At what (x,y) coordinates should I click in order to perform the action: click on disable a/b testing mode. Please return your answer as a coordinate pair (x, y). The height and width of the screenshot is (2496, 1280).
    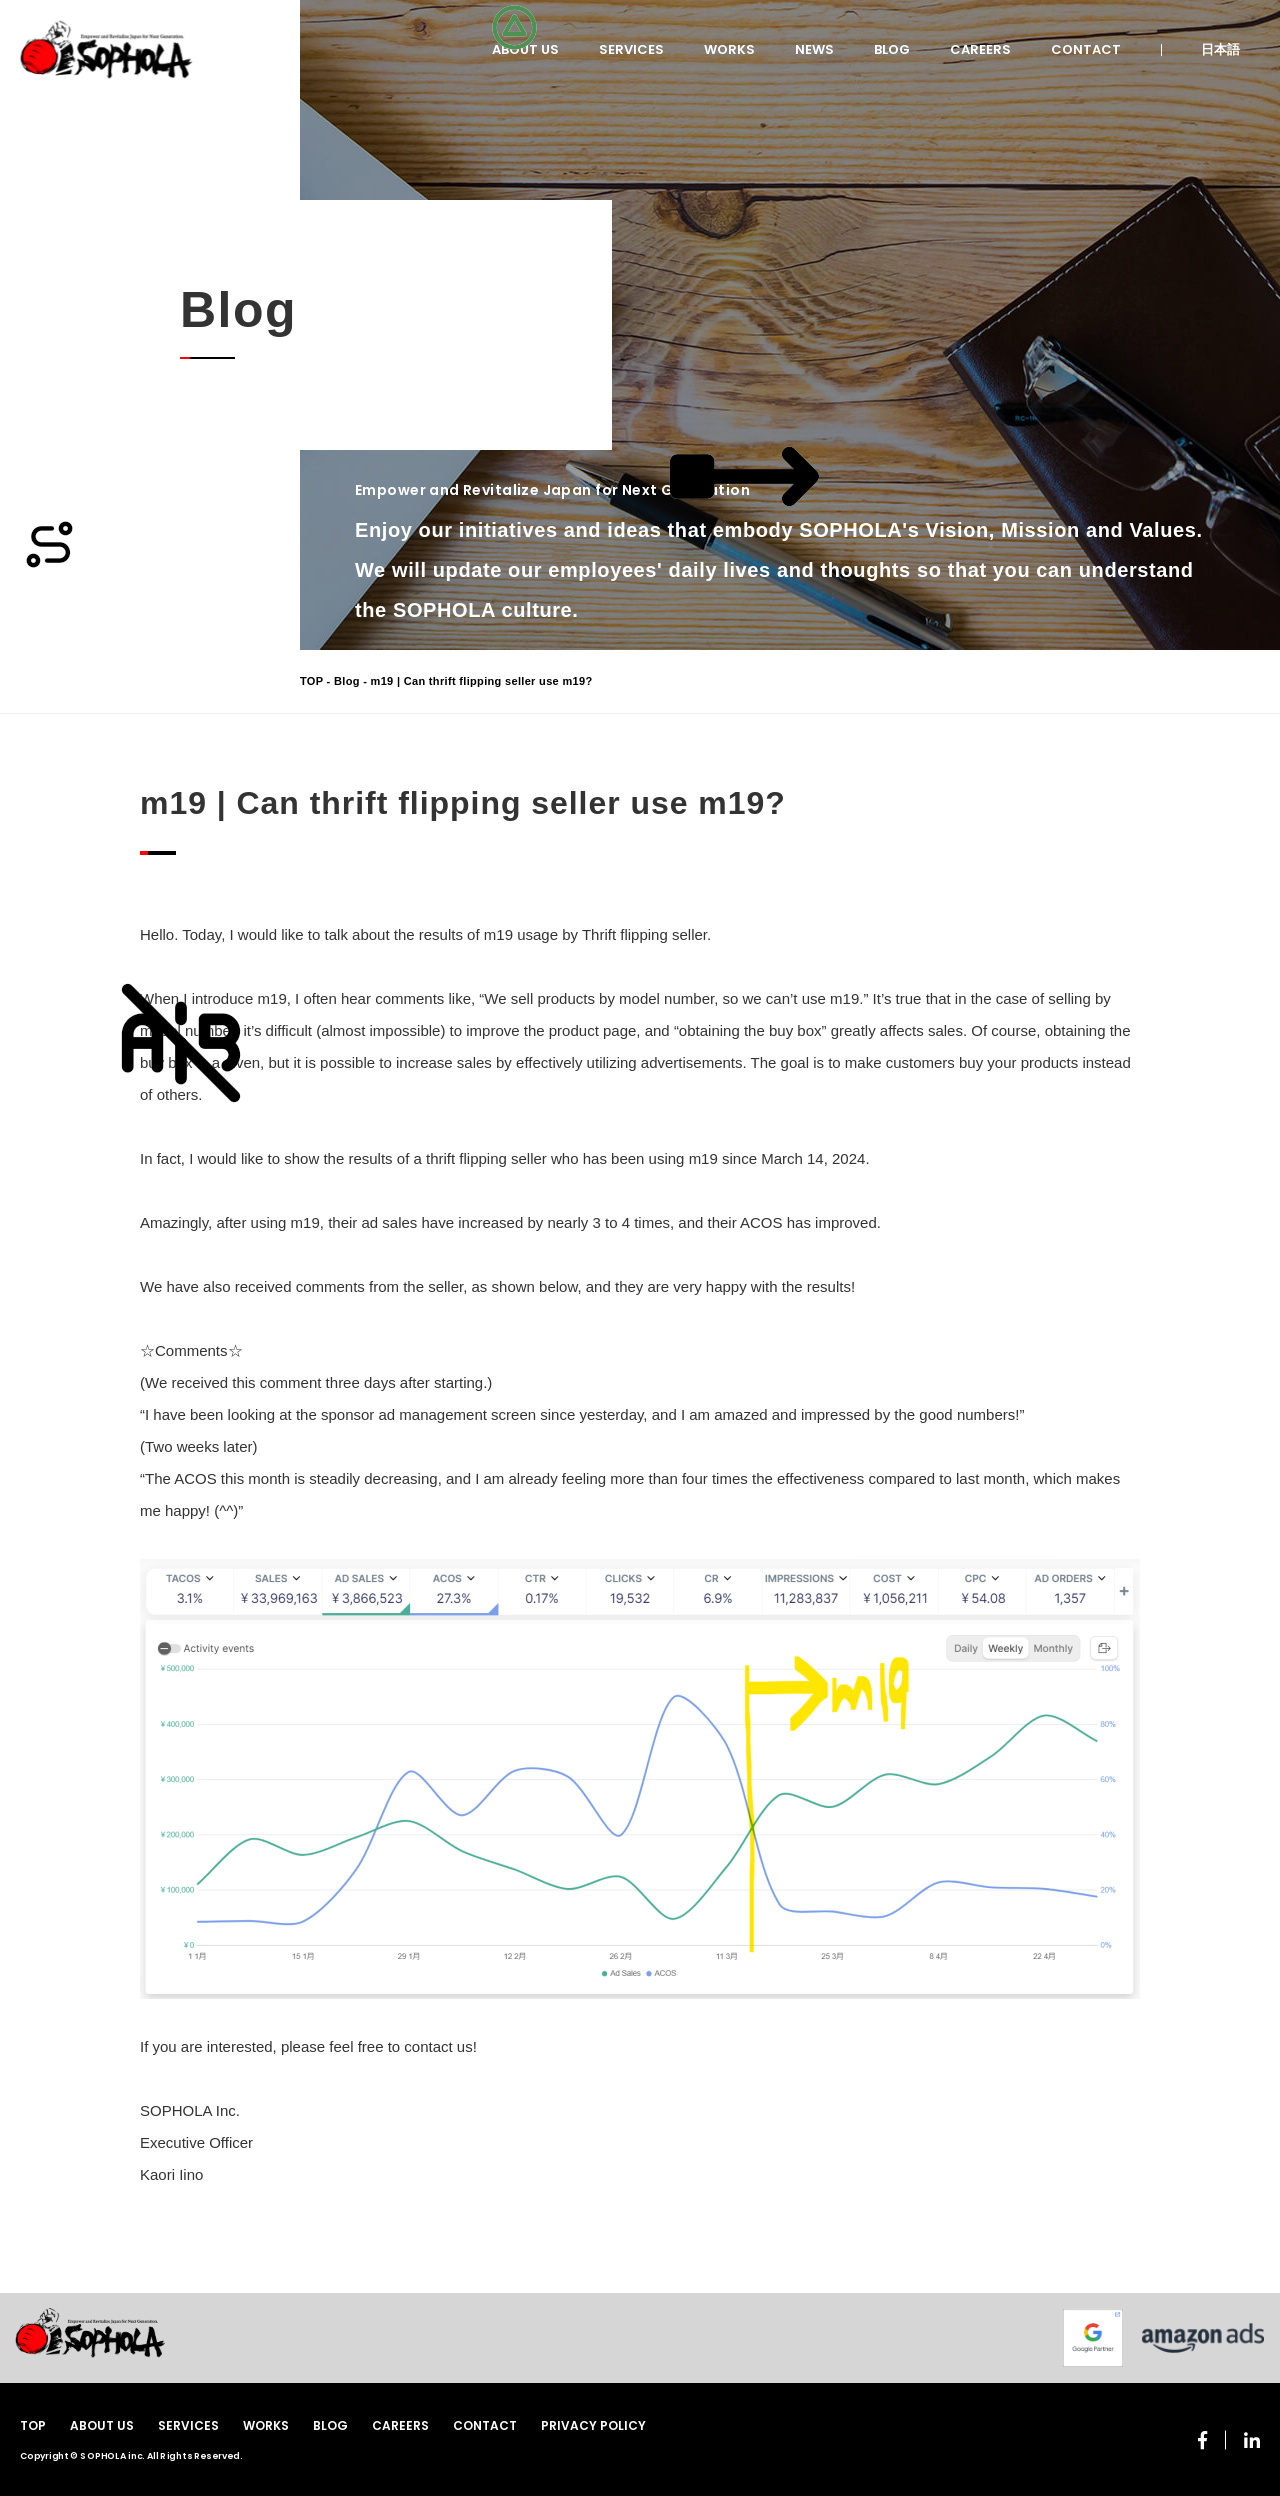
    Looking at the image, I should click on (181, 1043).